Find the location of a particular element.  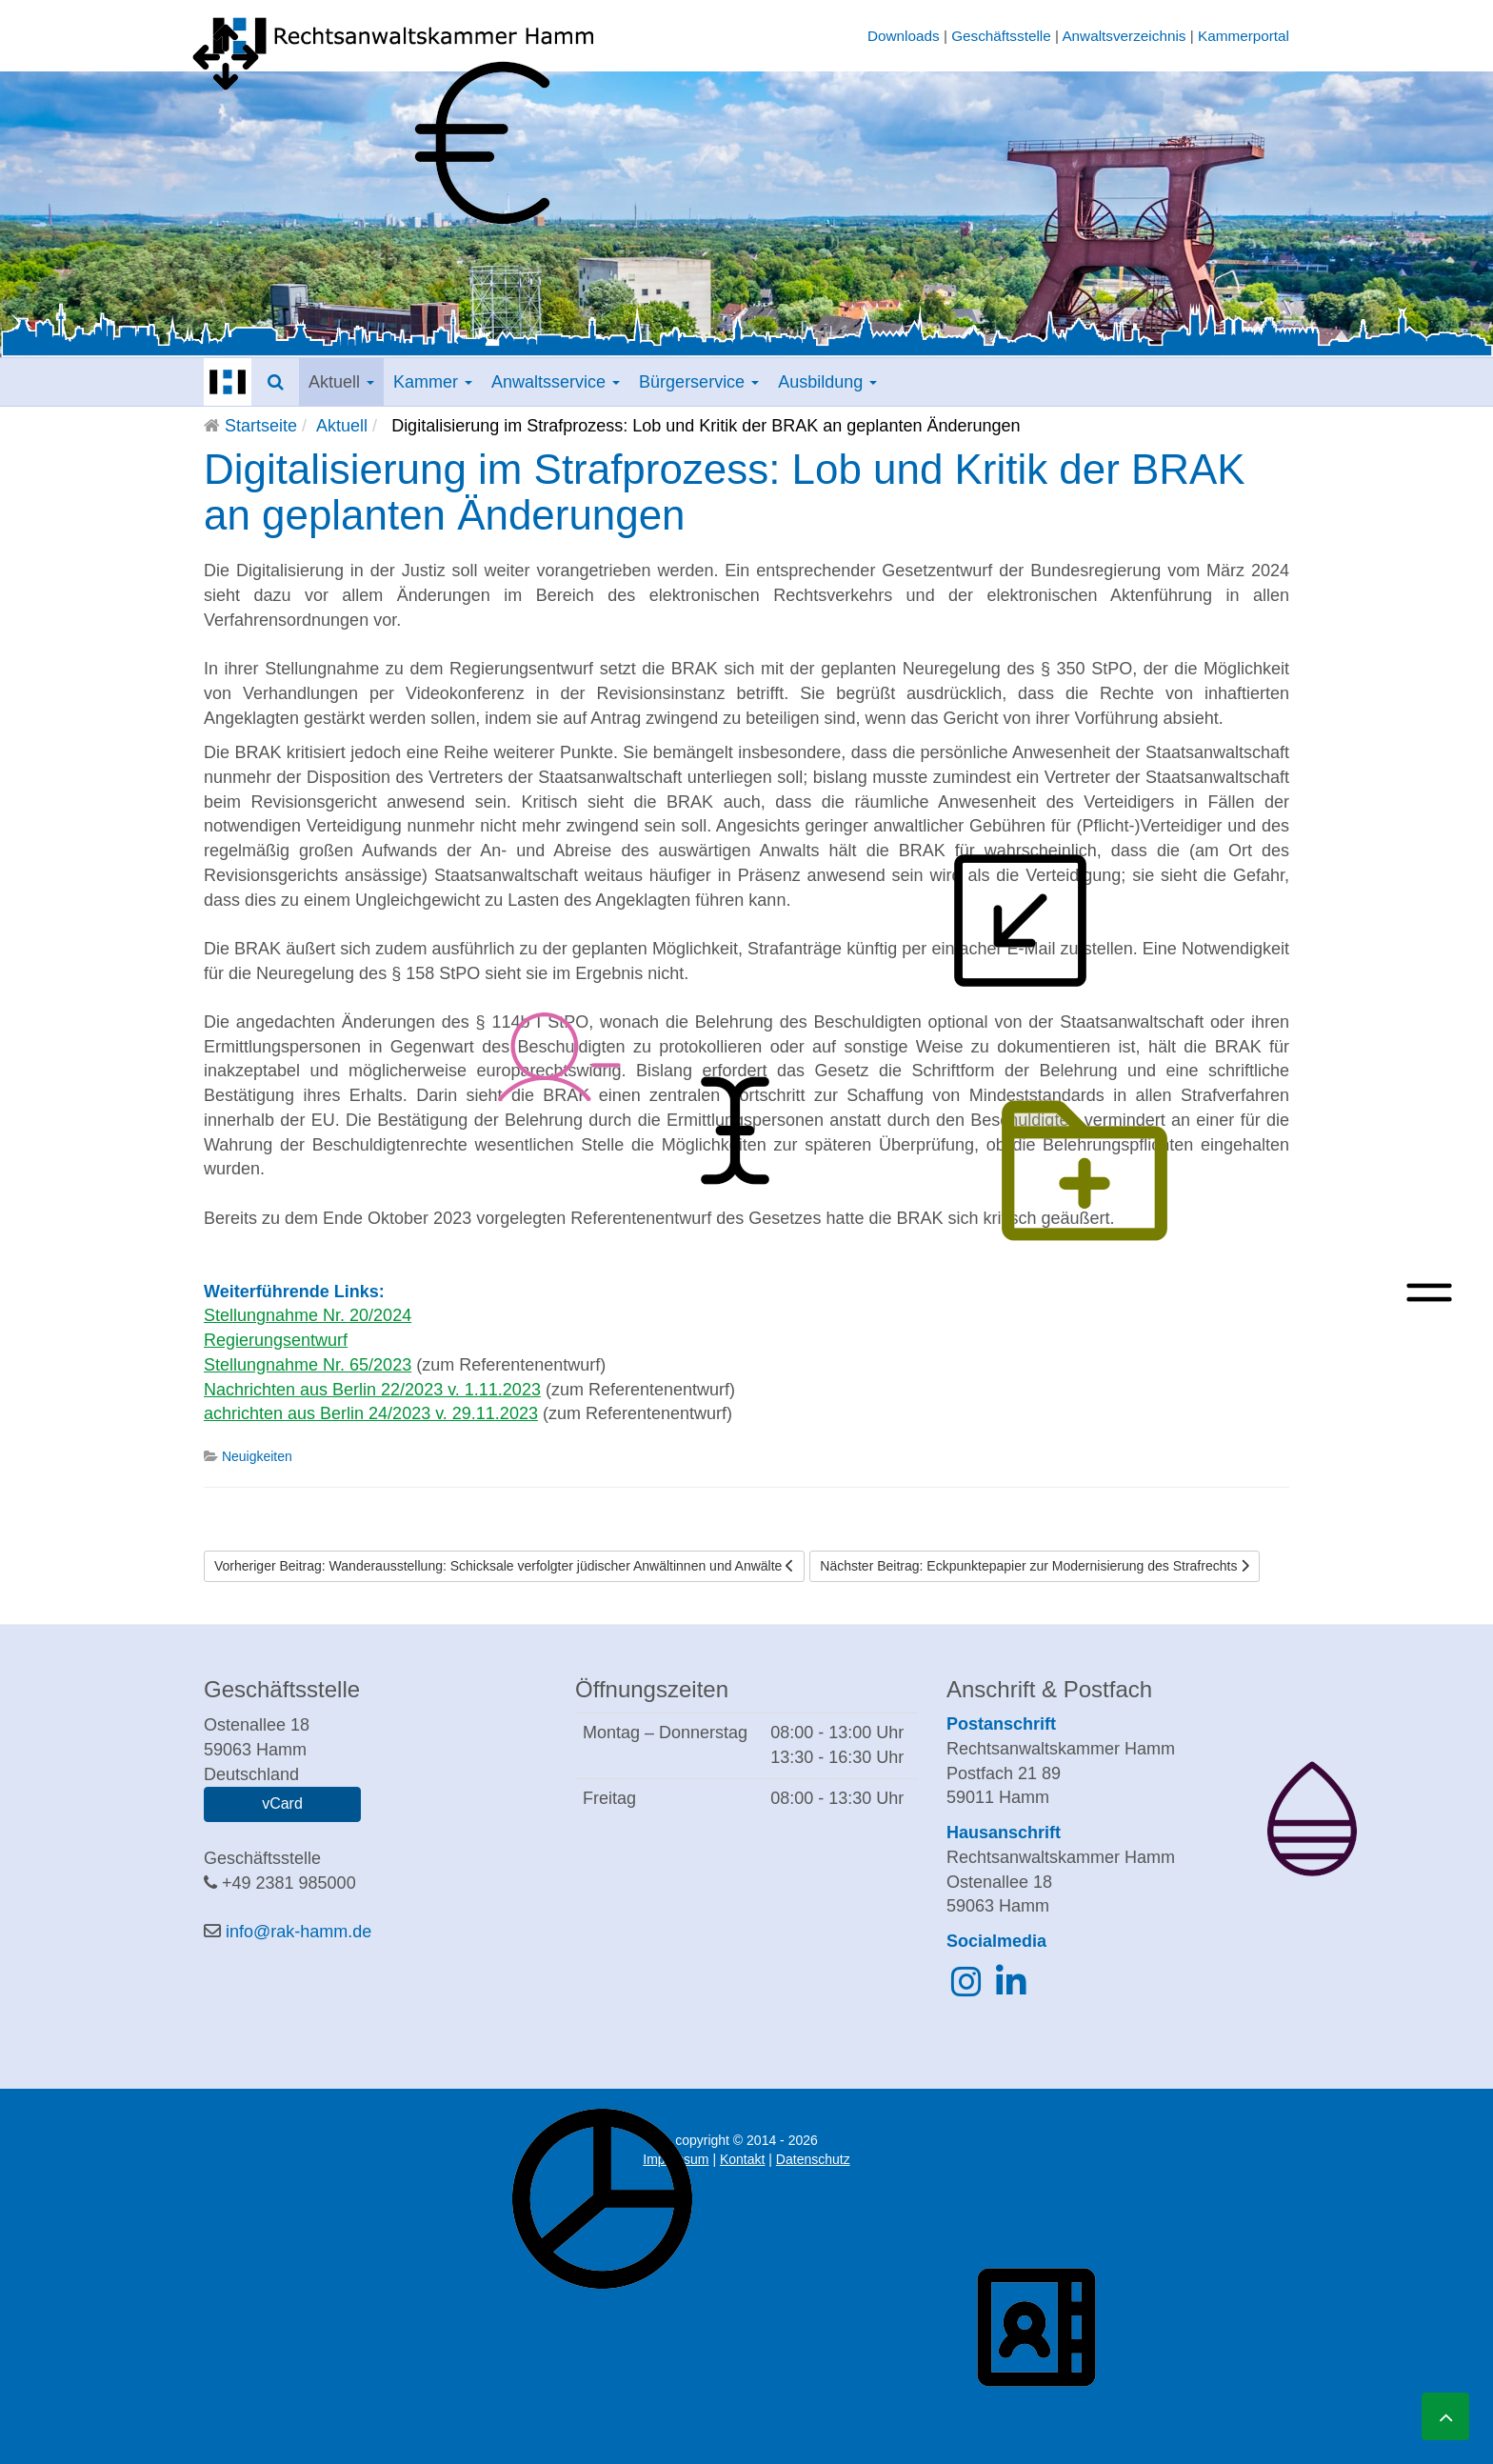

create a new folder is located at coordinates (1085, 1171).